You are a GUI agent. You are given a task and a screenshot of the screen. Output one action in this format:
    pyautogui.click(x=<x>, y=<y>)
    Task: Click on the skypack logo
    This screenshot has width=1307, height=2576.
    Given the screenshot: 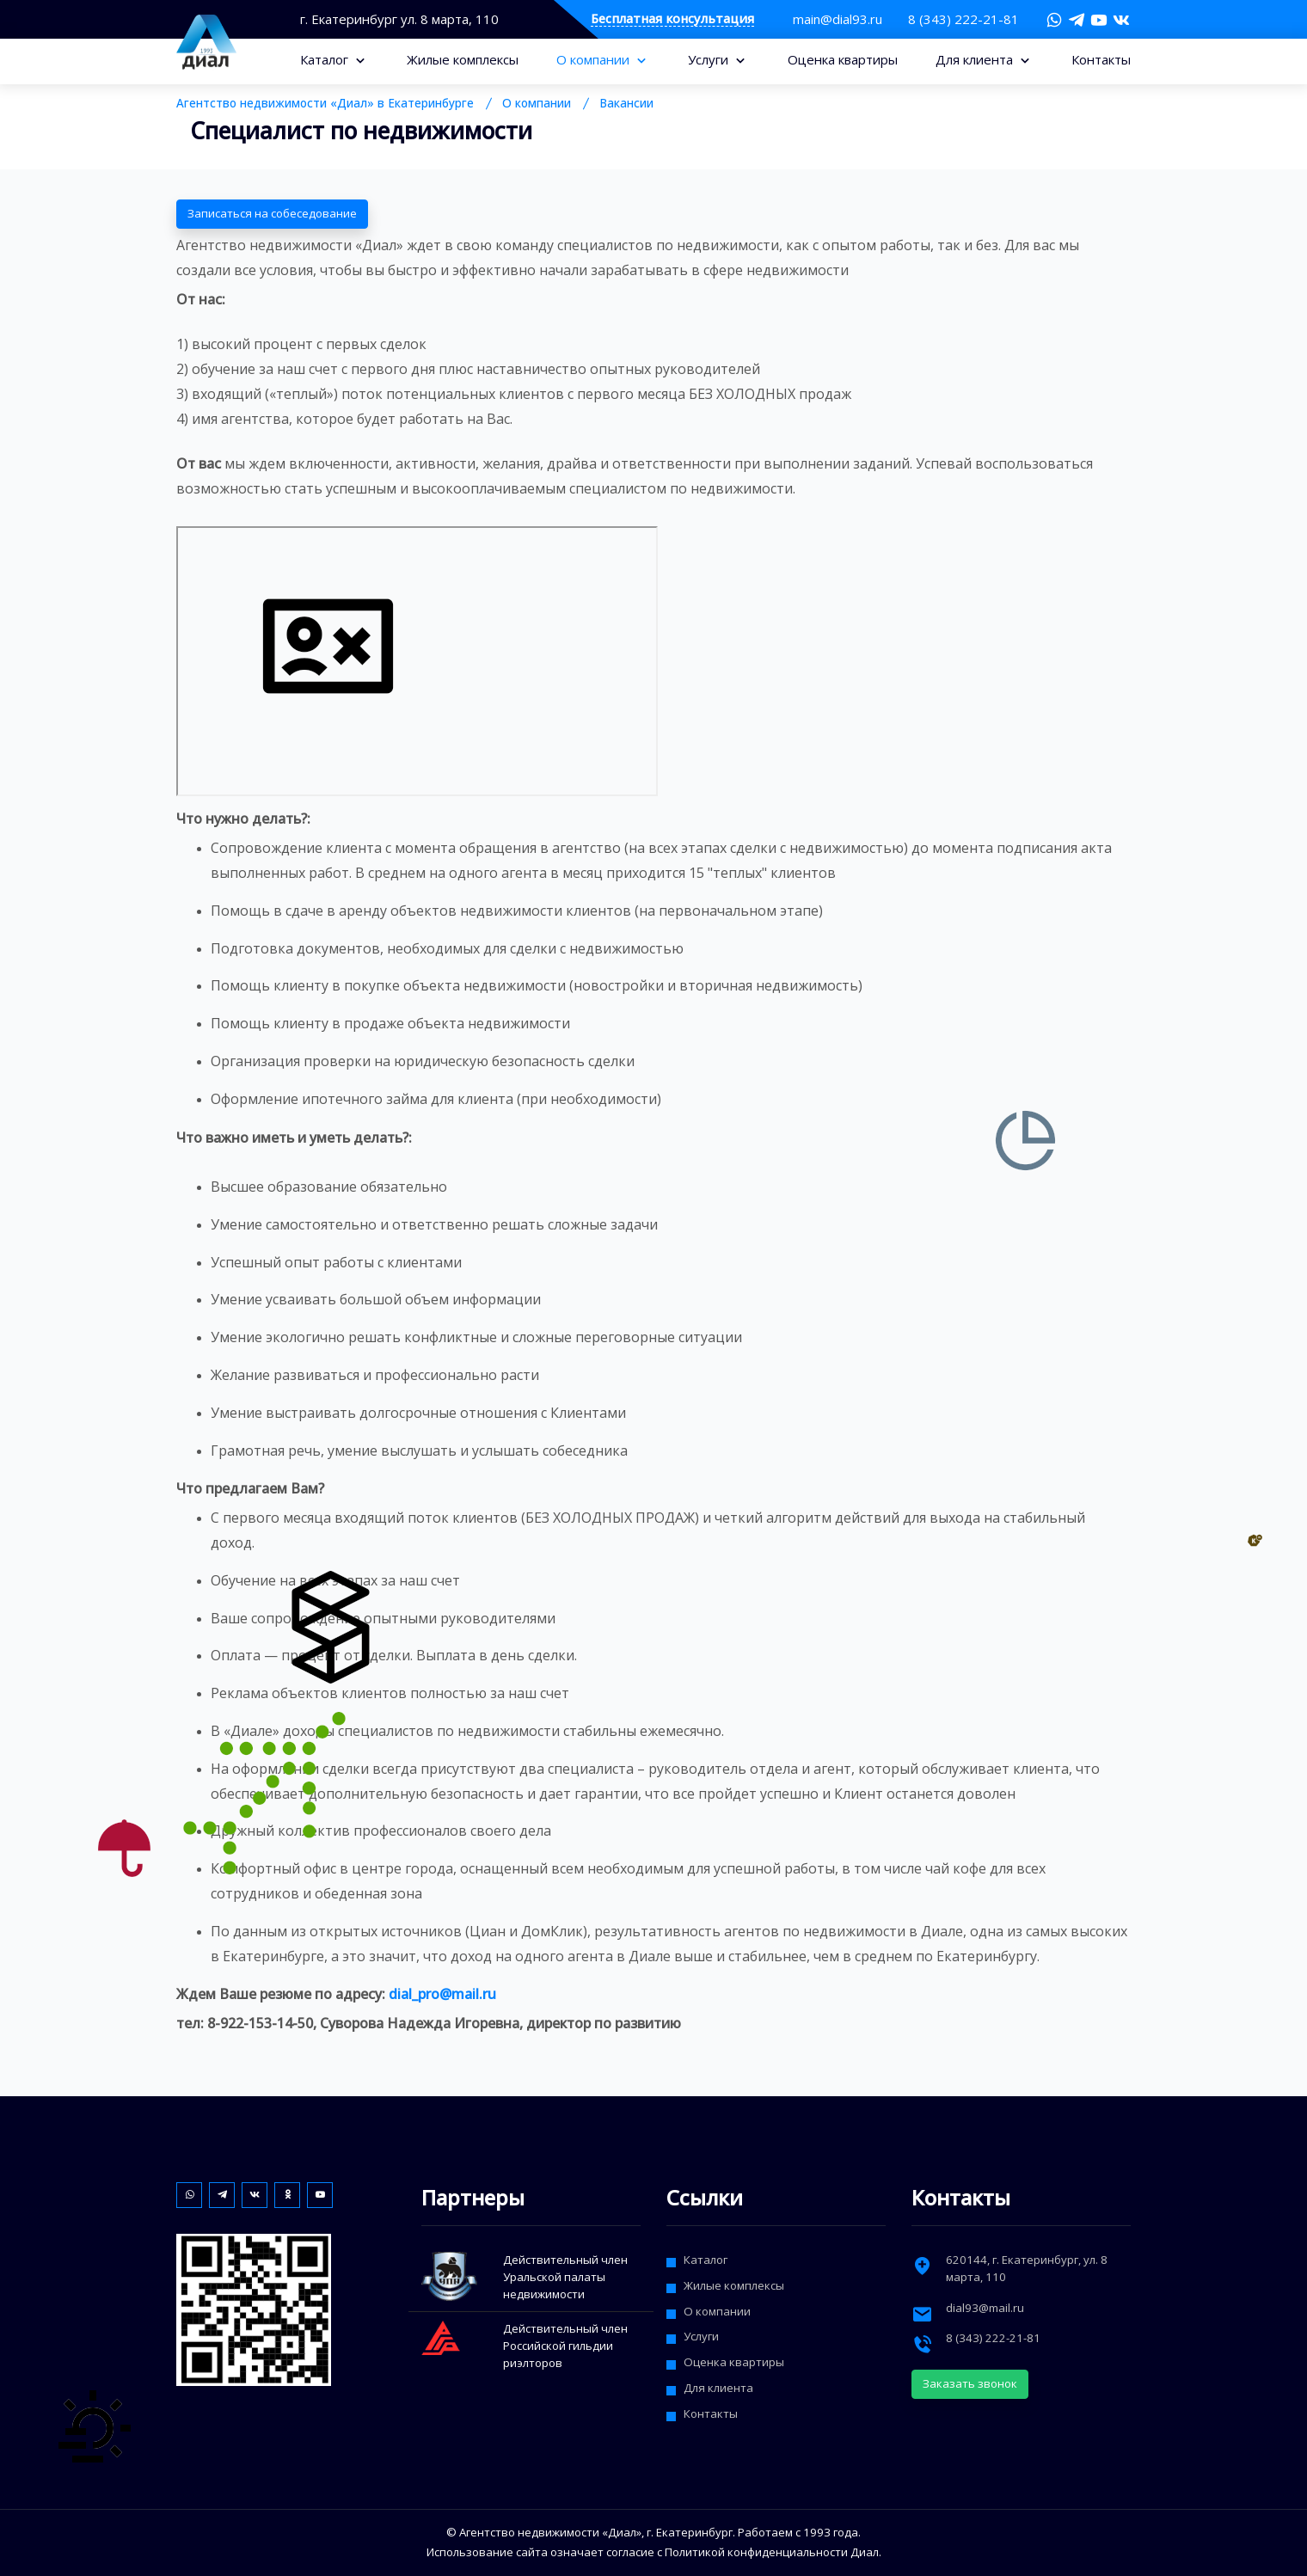 What is the action you would take?
    pyautogui.click(x=330, y=1627)
    